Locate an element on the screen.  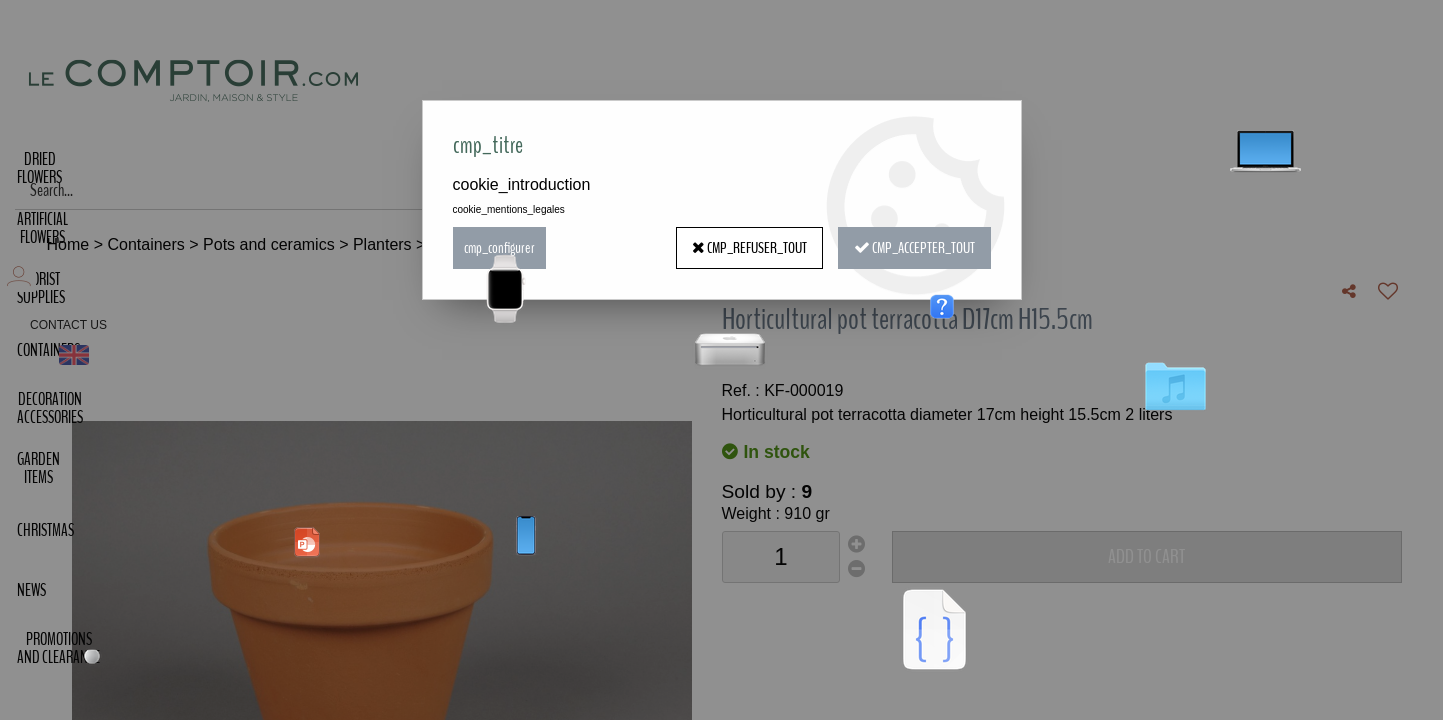
access help and support documentation is located at coordinates (942, 307).